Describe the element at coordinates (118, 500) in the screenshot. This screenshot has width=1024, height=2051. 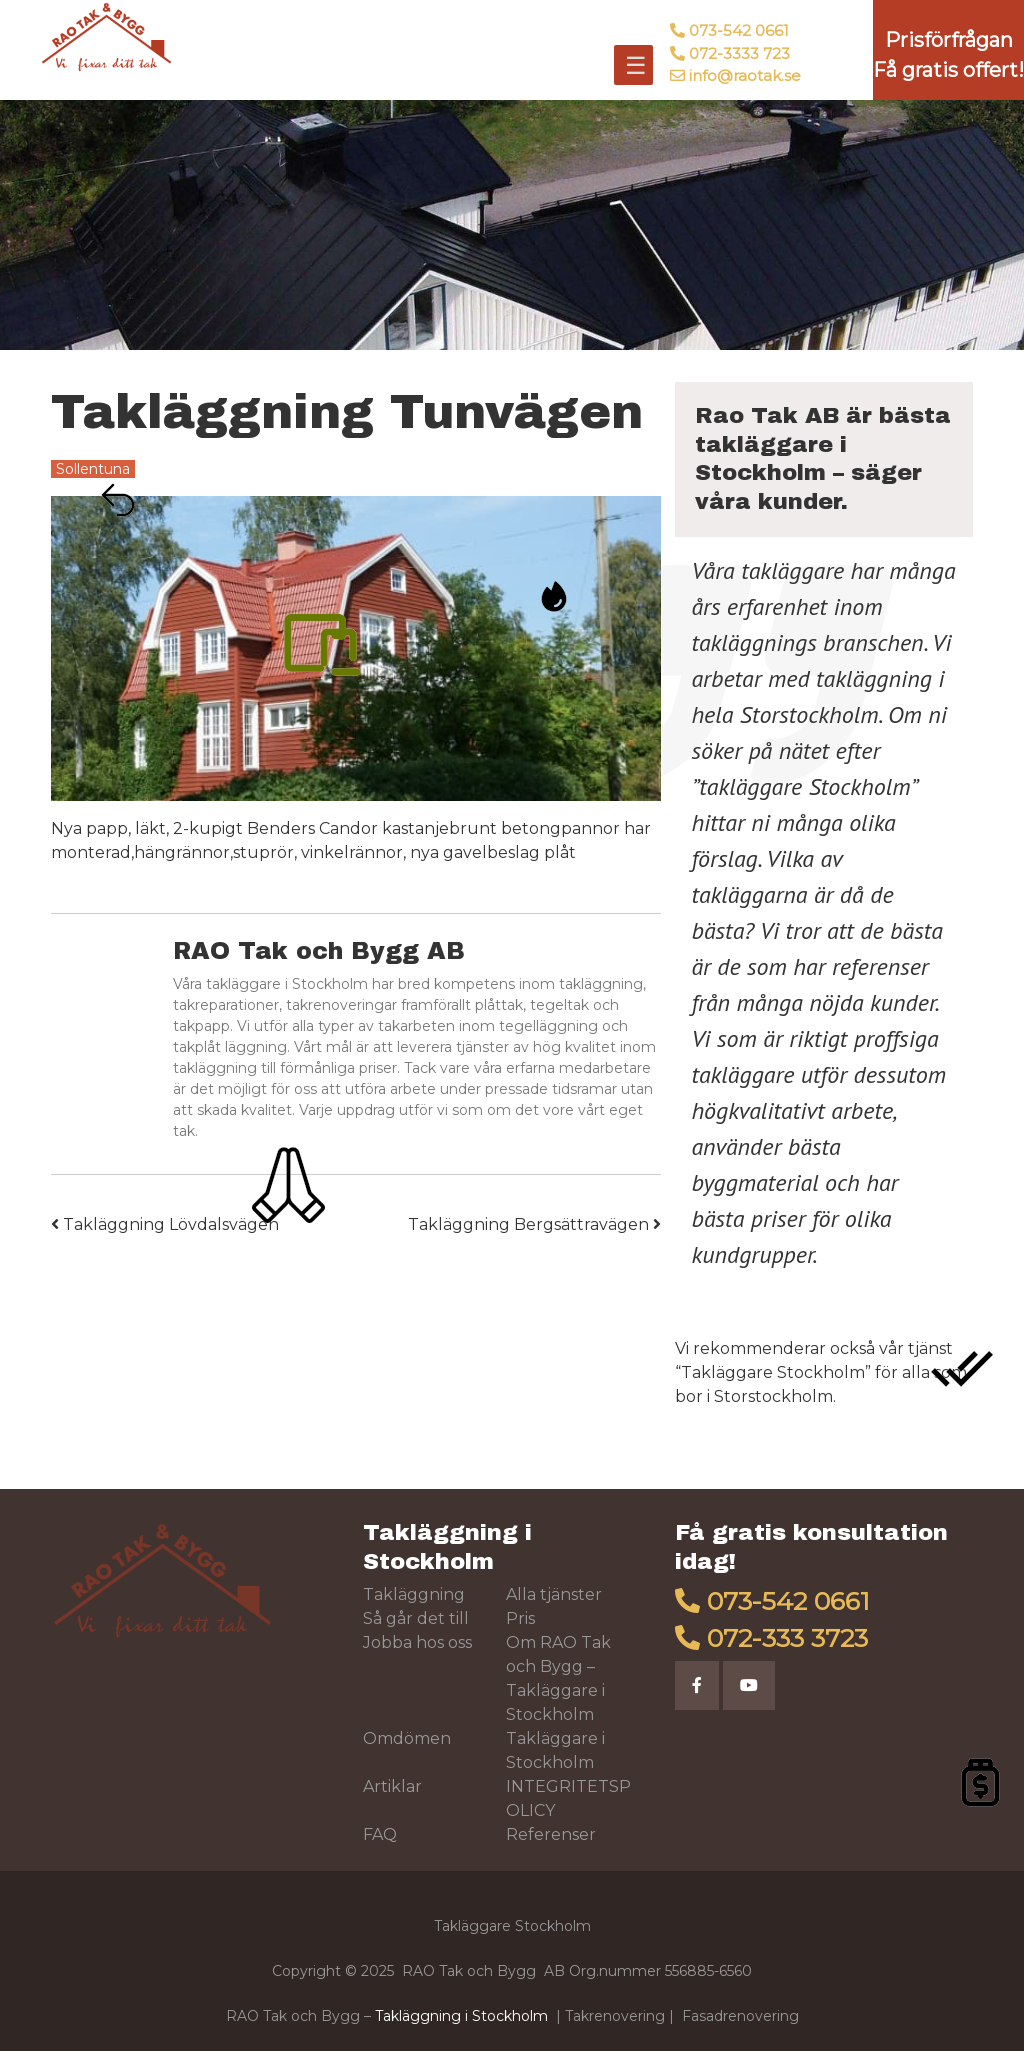
I see `undo the last action` at that location.